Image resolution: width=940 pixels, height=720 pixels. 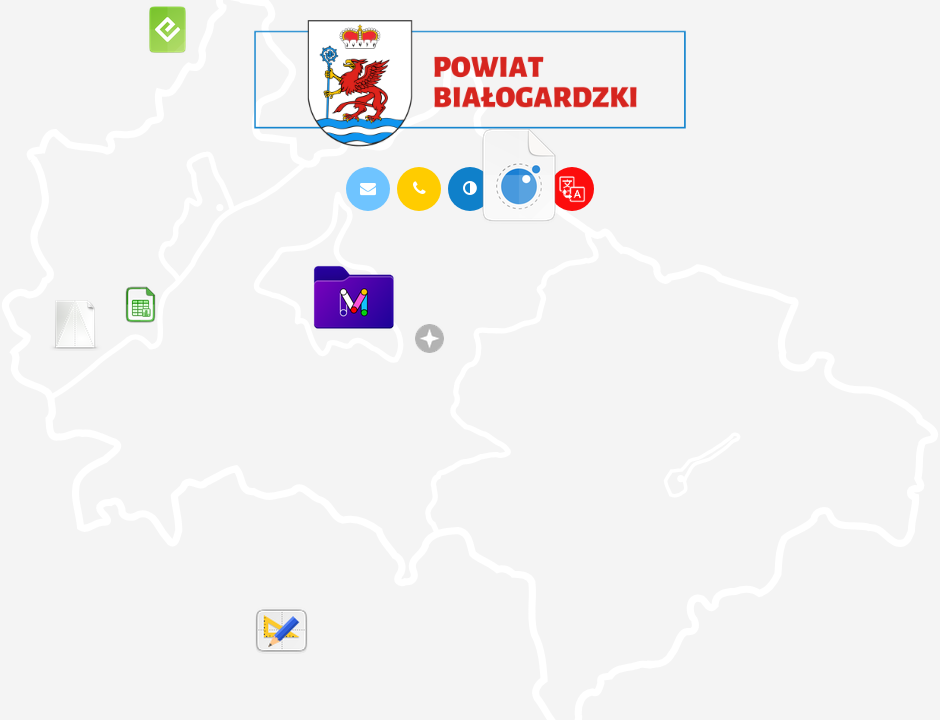 What do you see at coordinates (281, 630) in the screenshot?
I see `access accessories and utility applications` at bounding box center [281, 630].